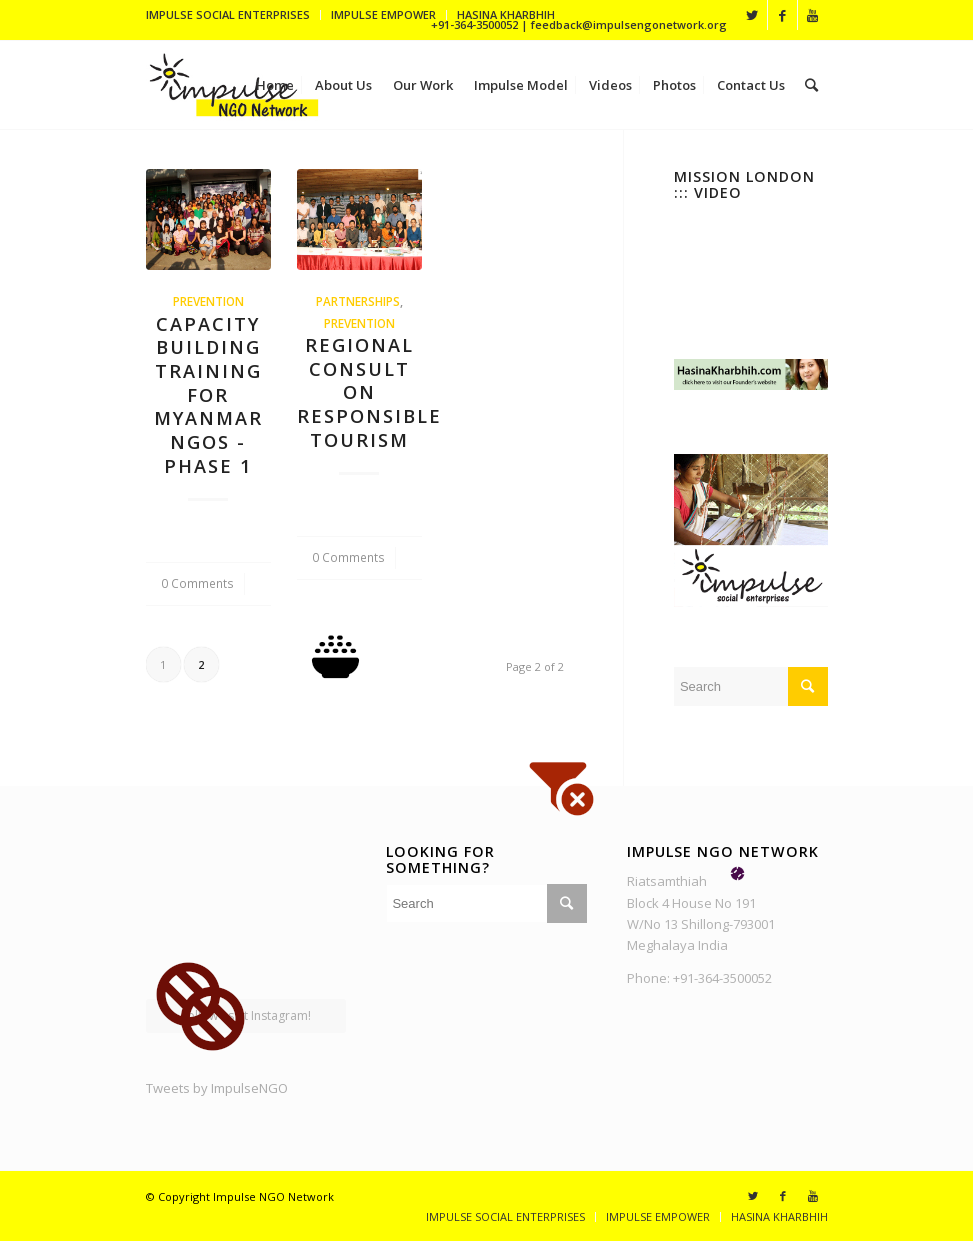 This screenshot has height=1241, width=973. I want to click on clear all active filters, so click(561, 783).